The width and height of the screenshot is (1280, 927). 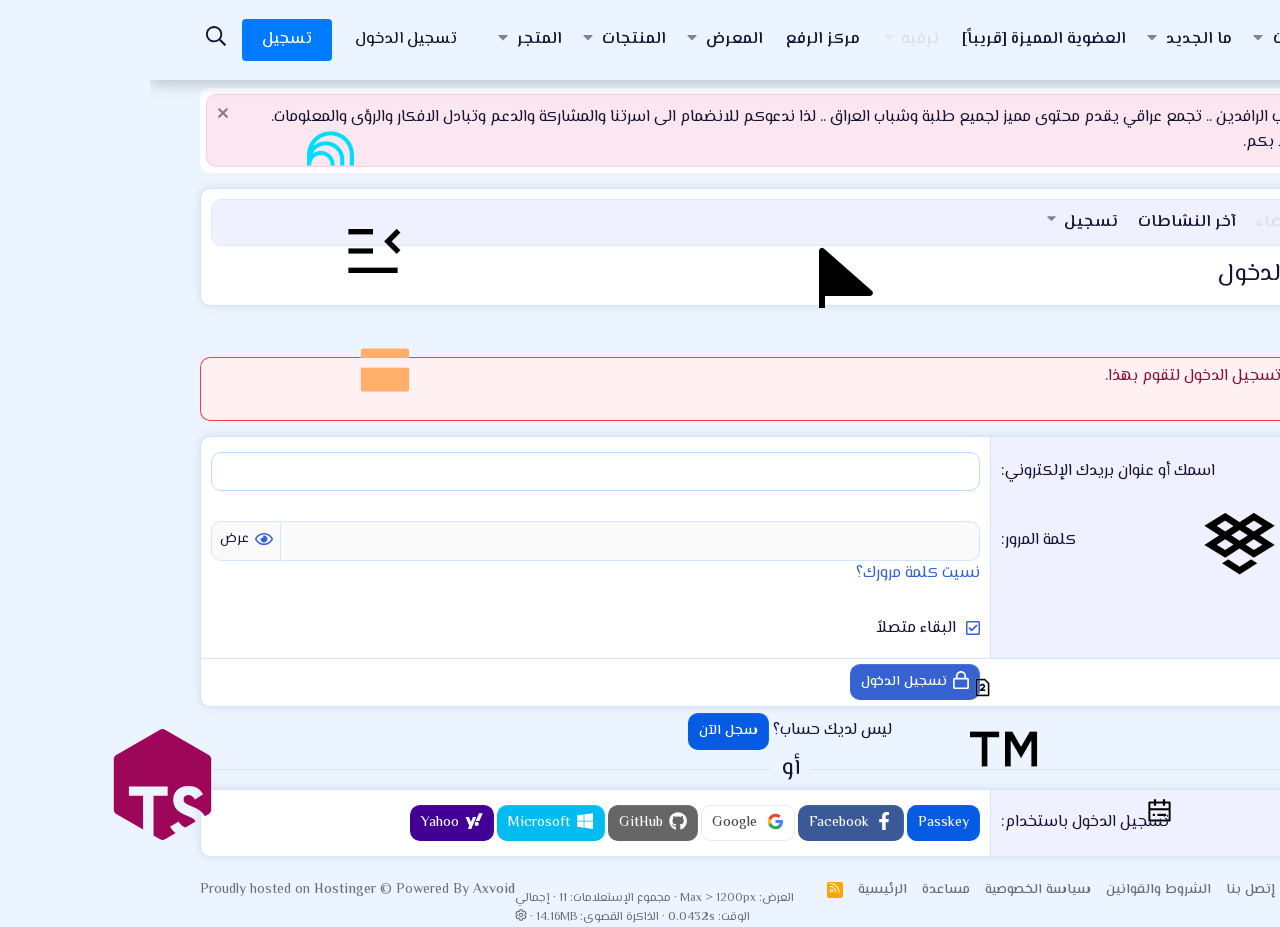 What do you see at coordinates (982, 687) in the screenshot?
I see `indicates SIM card 2 is active` at bounding box center [982, 687].